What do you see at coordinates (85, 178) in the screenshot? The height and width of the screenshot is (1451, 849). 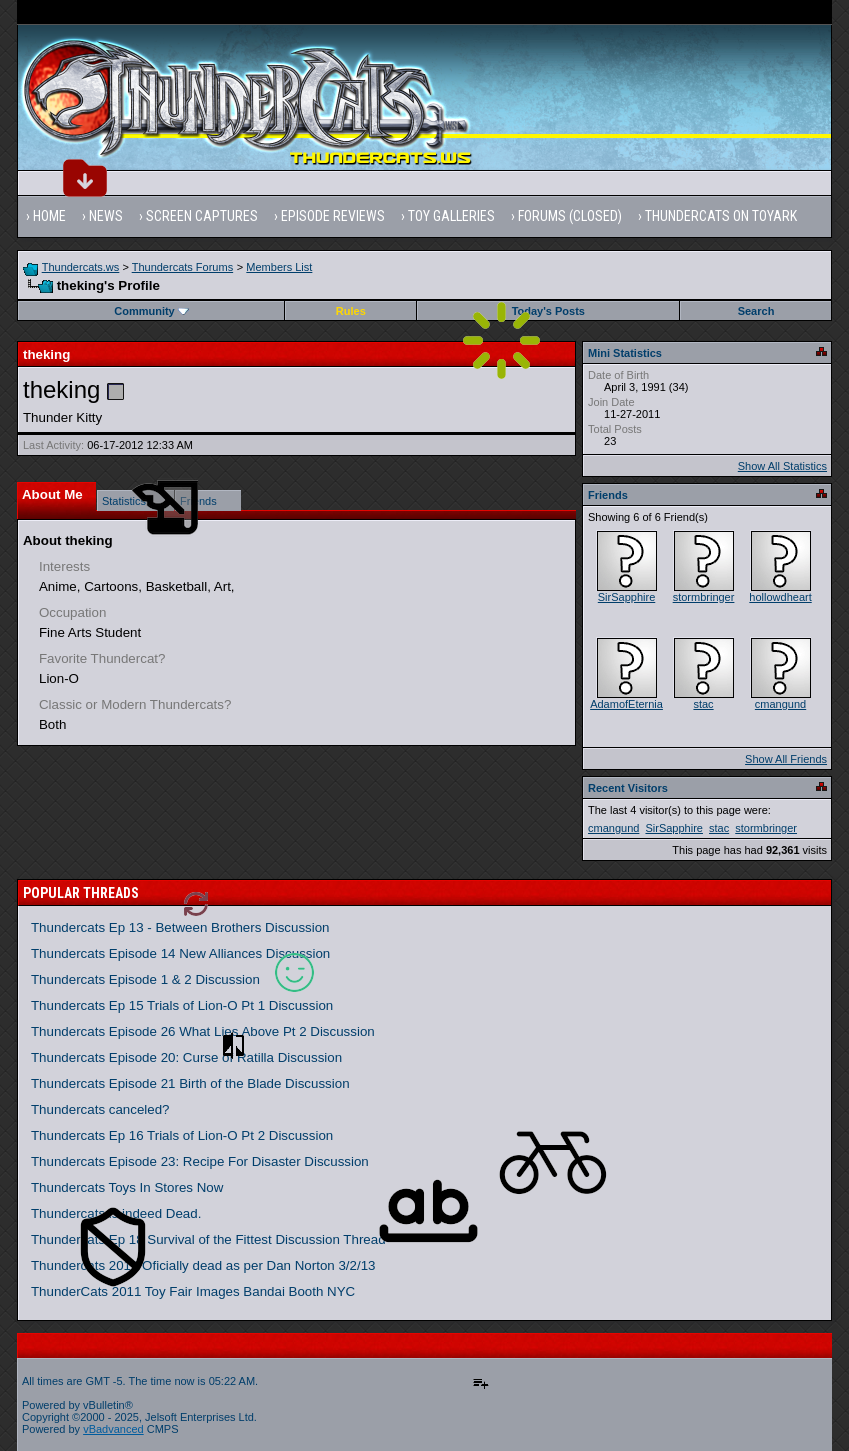 I see `download files to this folder` at bounding box center [85, 178].